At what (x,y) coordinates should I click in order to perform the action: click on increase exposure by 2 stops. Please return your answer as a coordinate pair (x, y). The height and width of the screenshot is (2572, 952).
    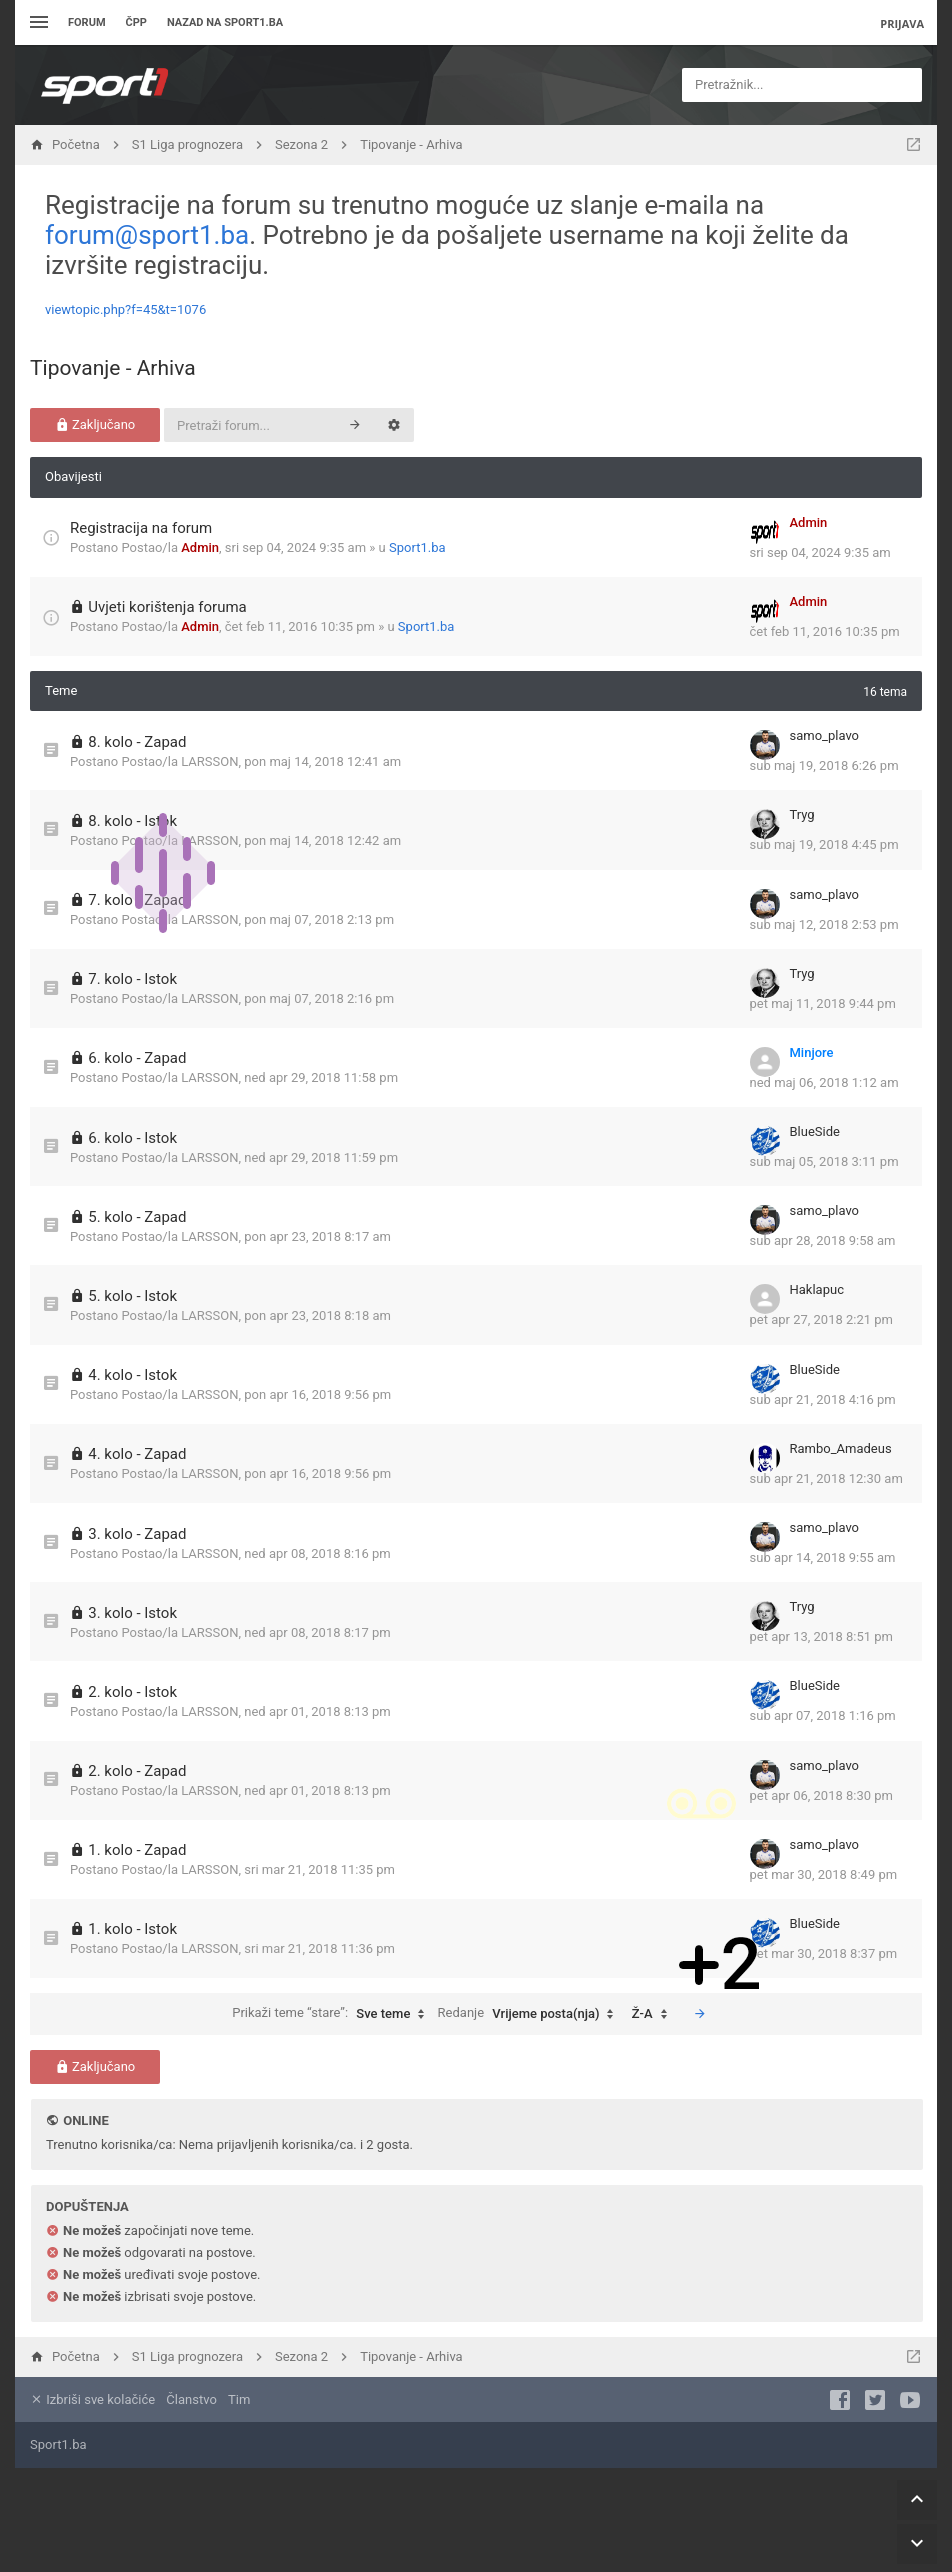
    Looking at the image, I should click on (719, 1965).